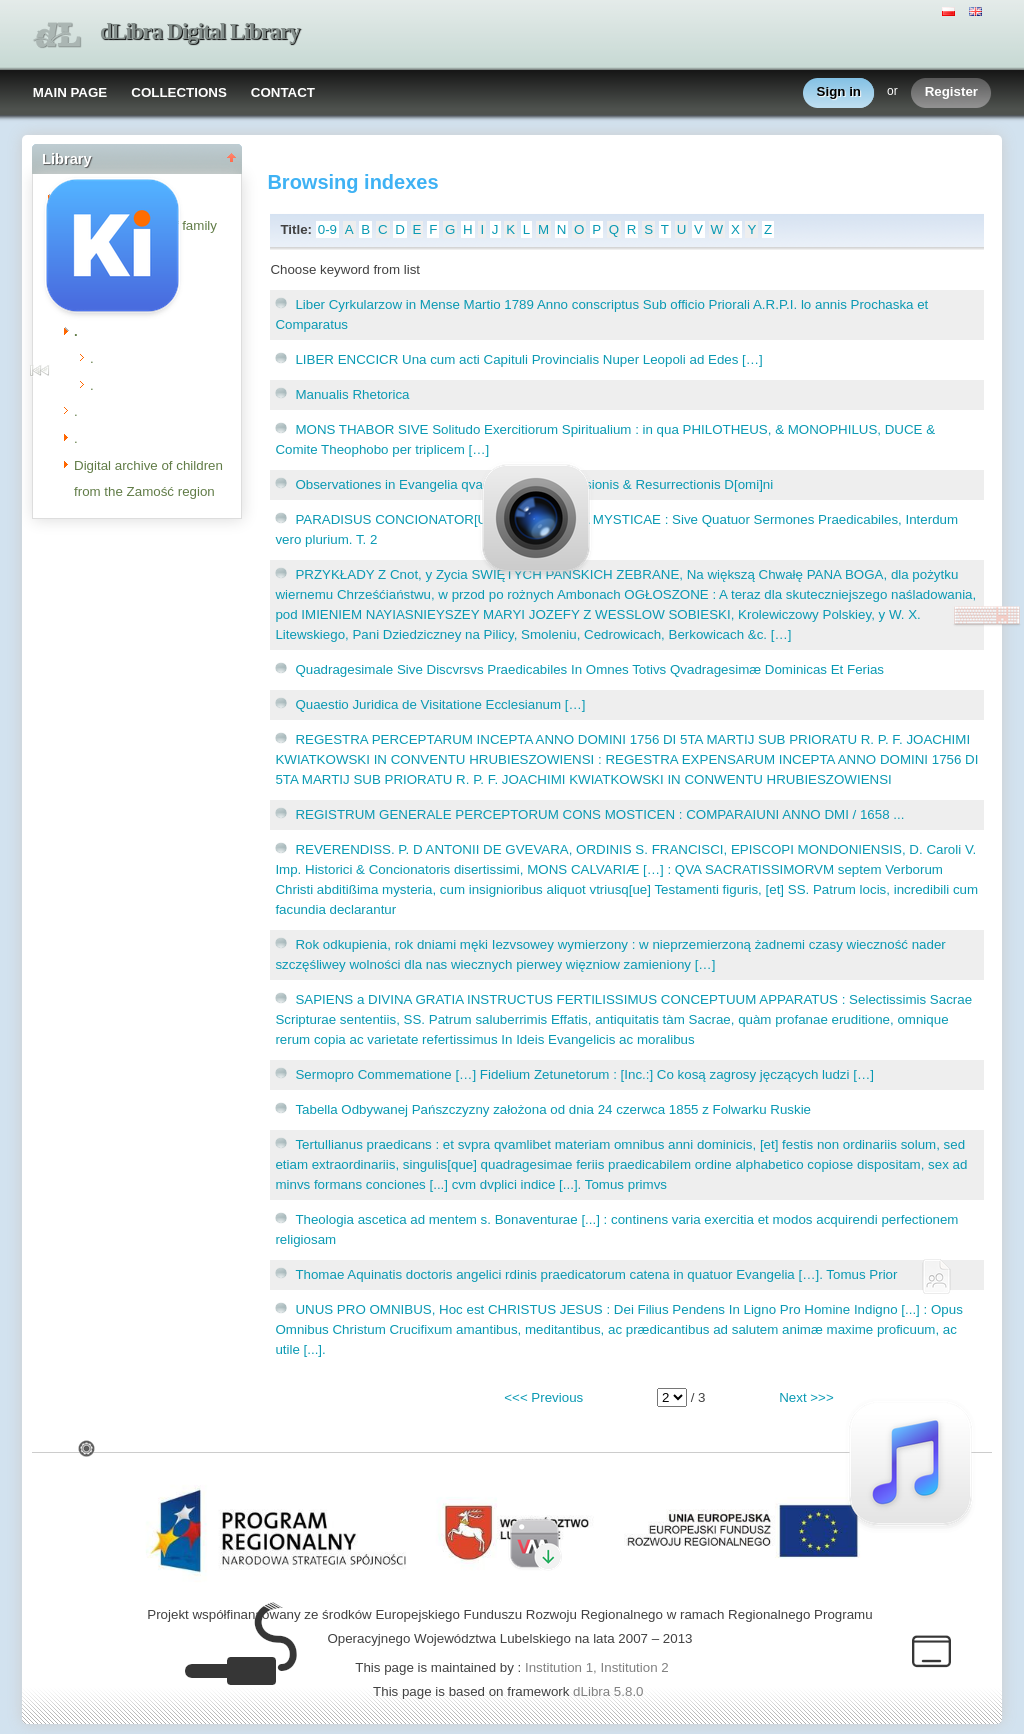  What do you see at coordinates (86, 1448) in the screenshot?
I see `indicates a system file or setting` at bounding box center [86, 1448].